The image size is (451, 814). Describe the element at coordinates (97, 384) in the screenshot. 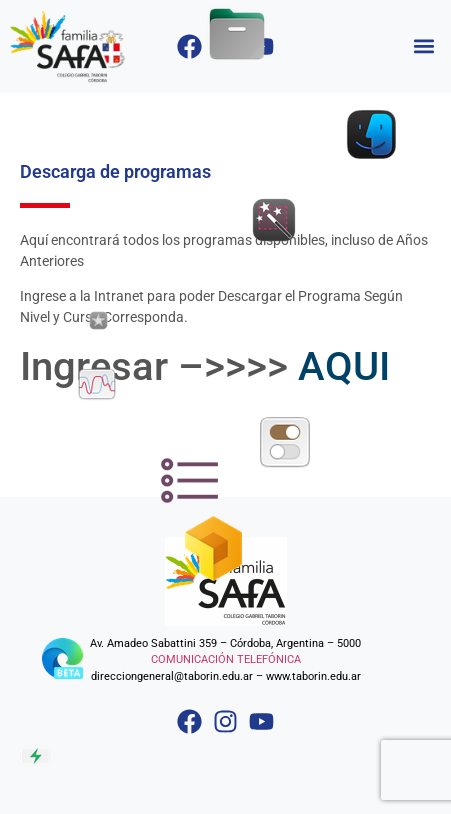

I see `view battery and power usage statistics` at that location.